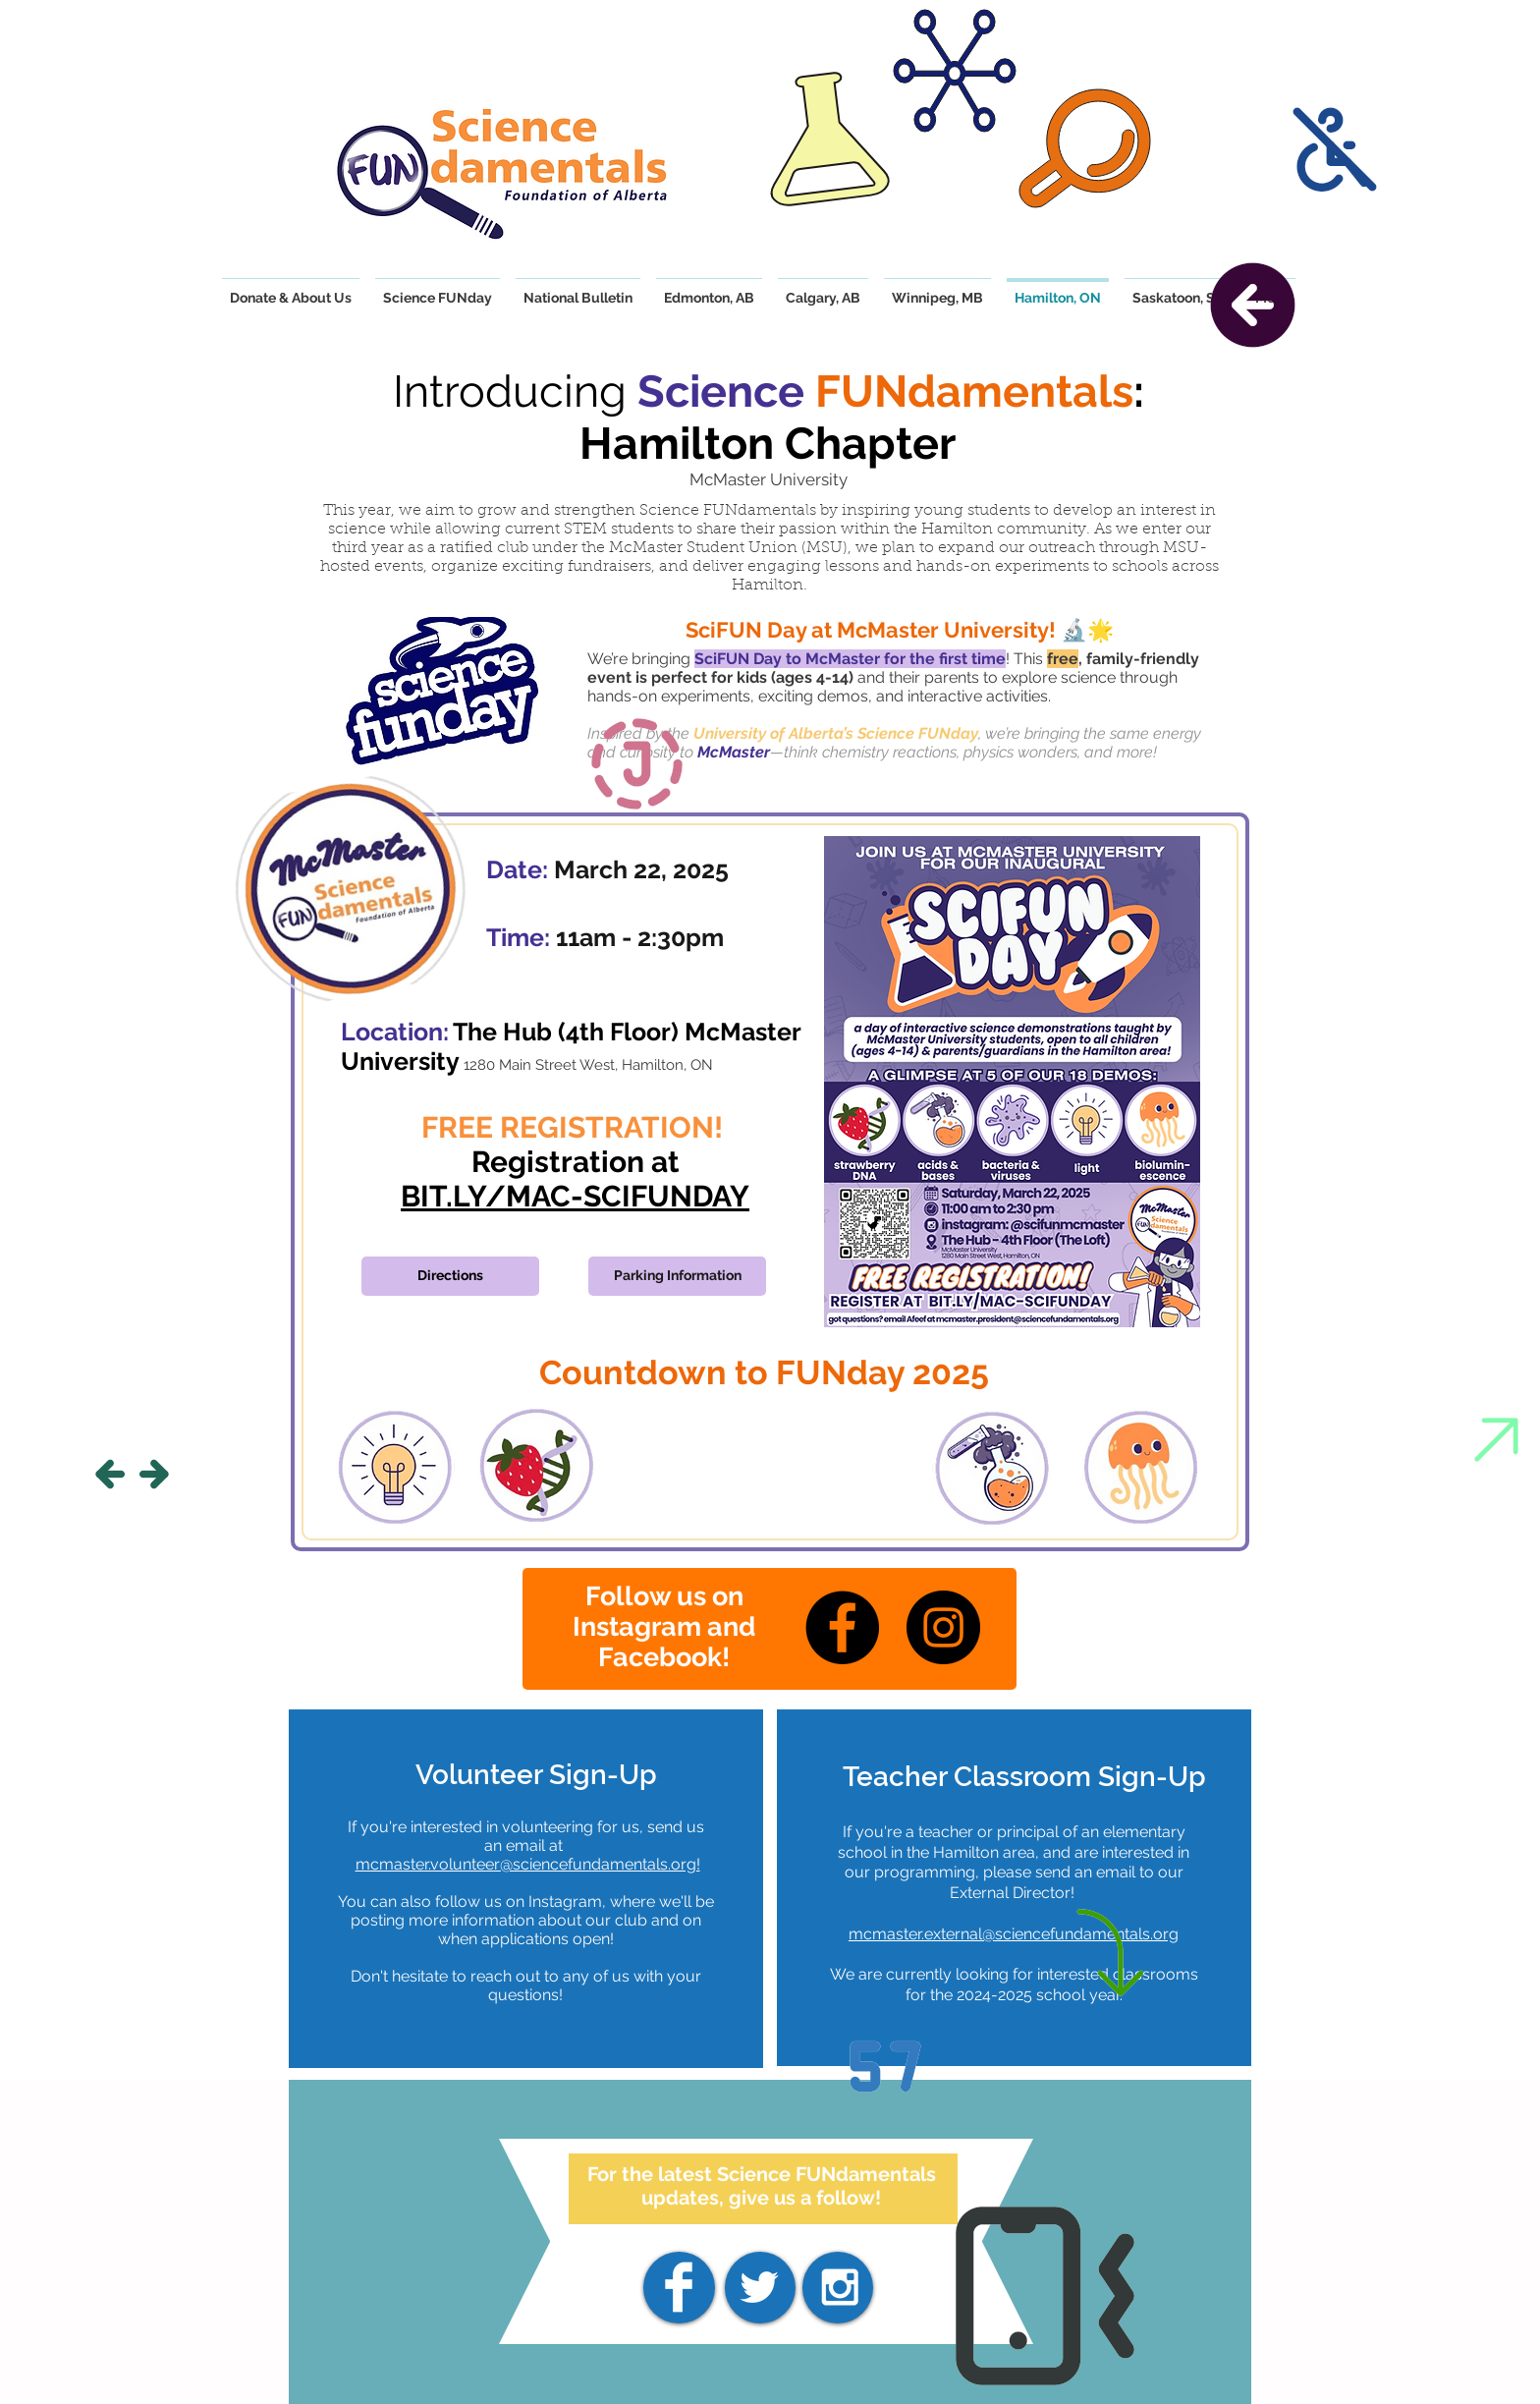 The image size is (1540, 2404). What do you see at coordinates (132, 1474) in the screenshot?
I see `adjust horizontal position or spacing` at bounding box center [132, 1474].